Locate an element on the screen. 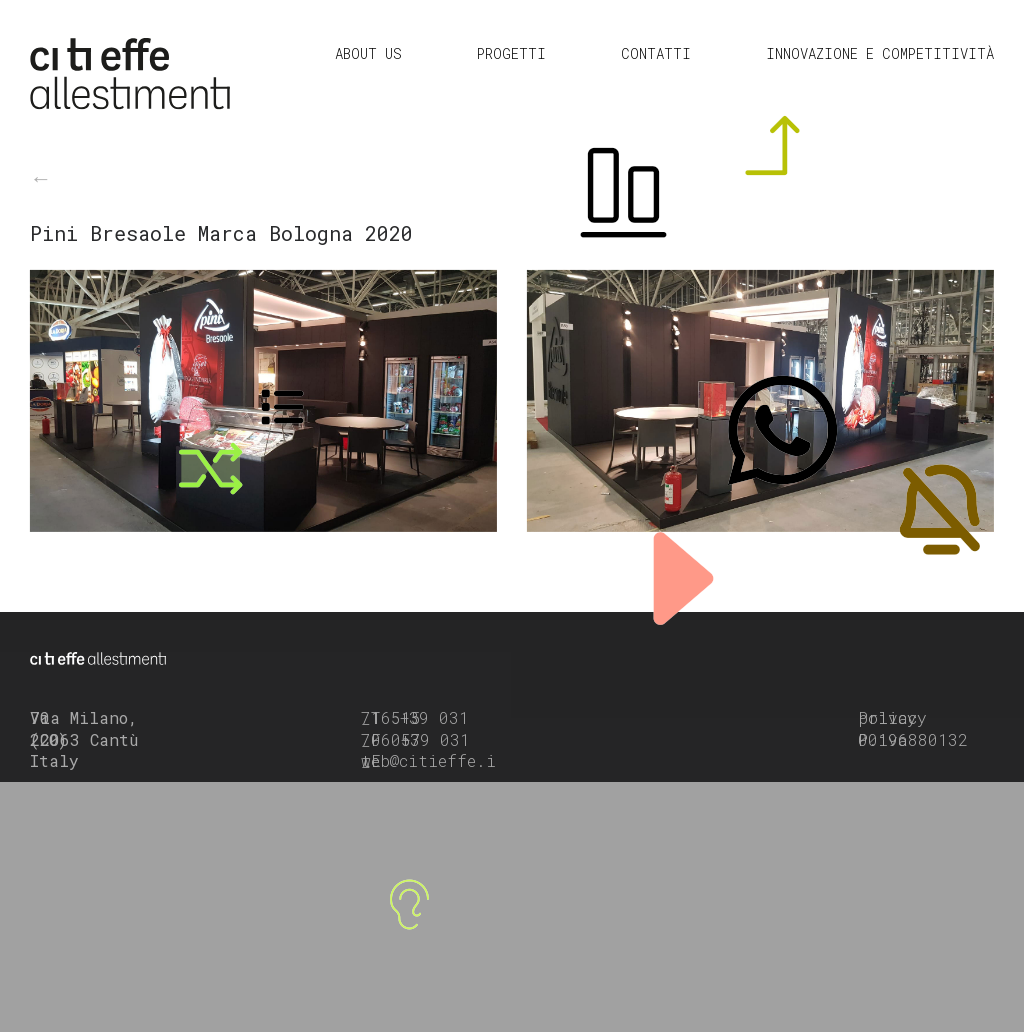 This screenshot has width=1024, height=1032. access audio or sound settings is located at coordinates (409, 904).